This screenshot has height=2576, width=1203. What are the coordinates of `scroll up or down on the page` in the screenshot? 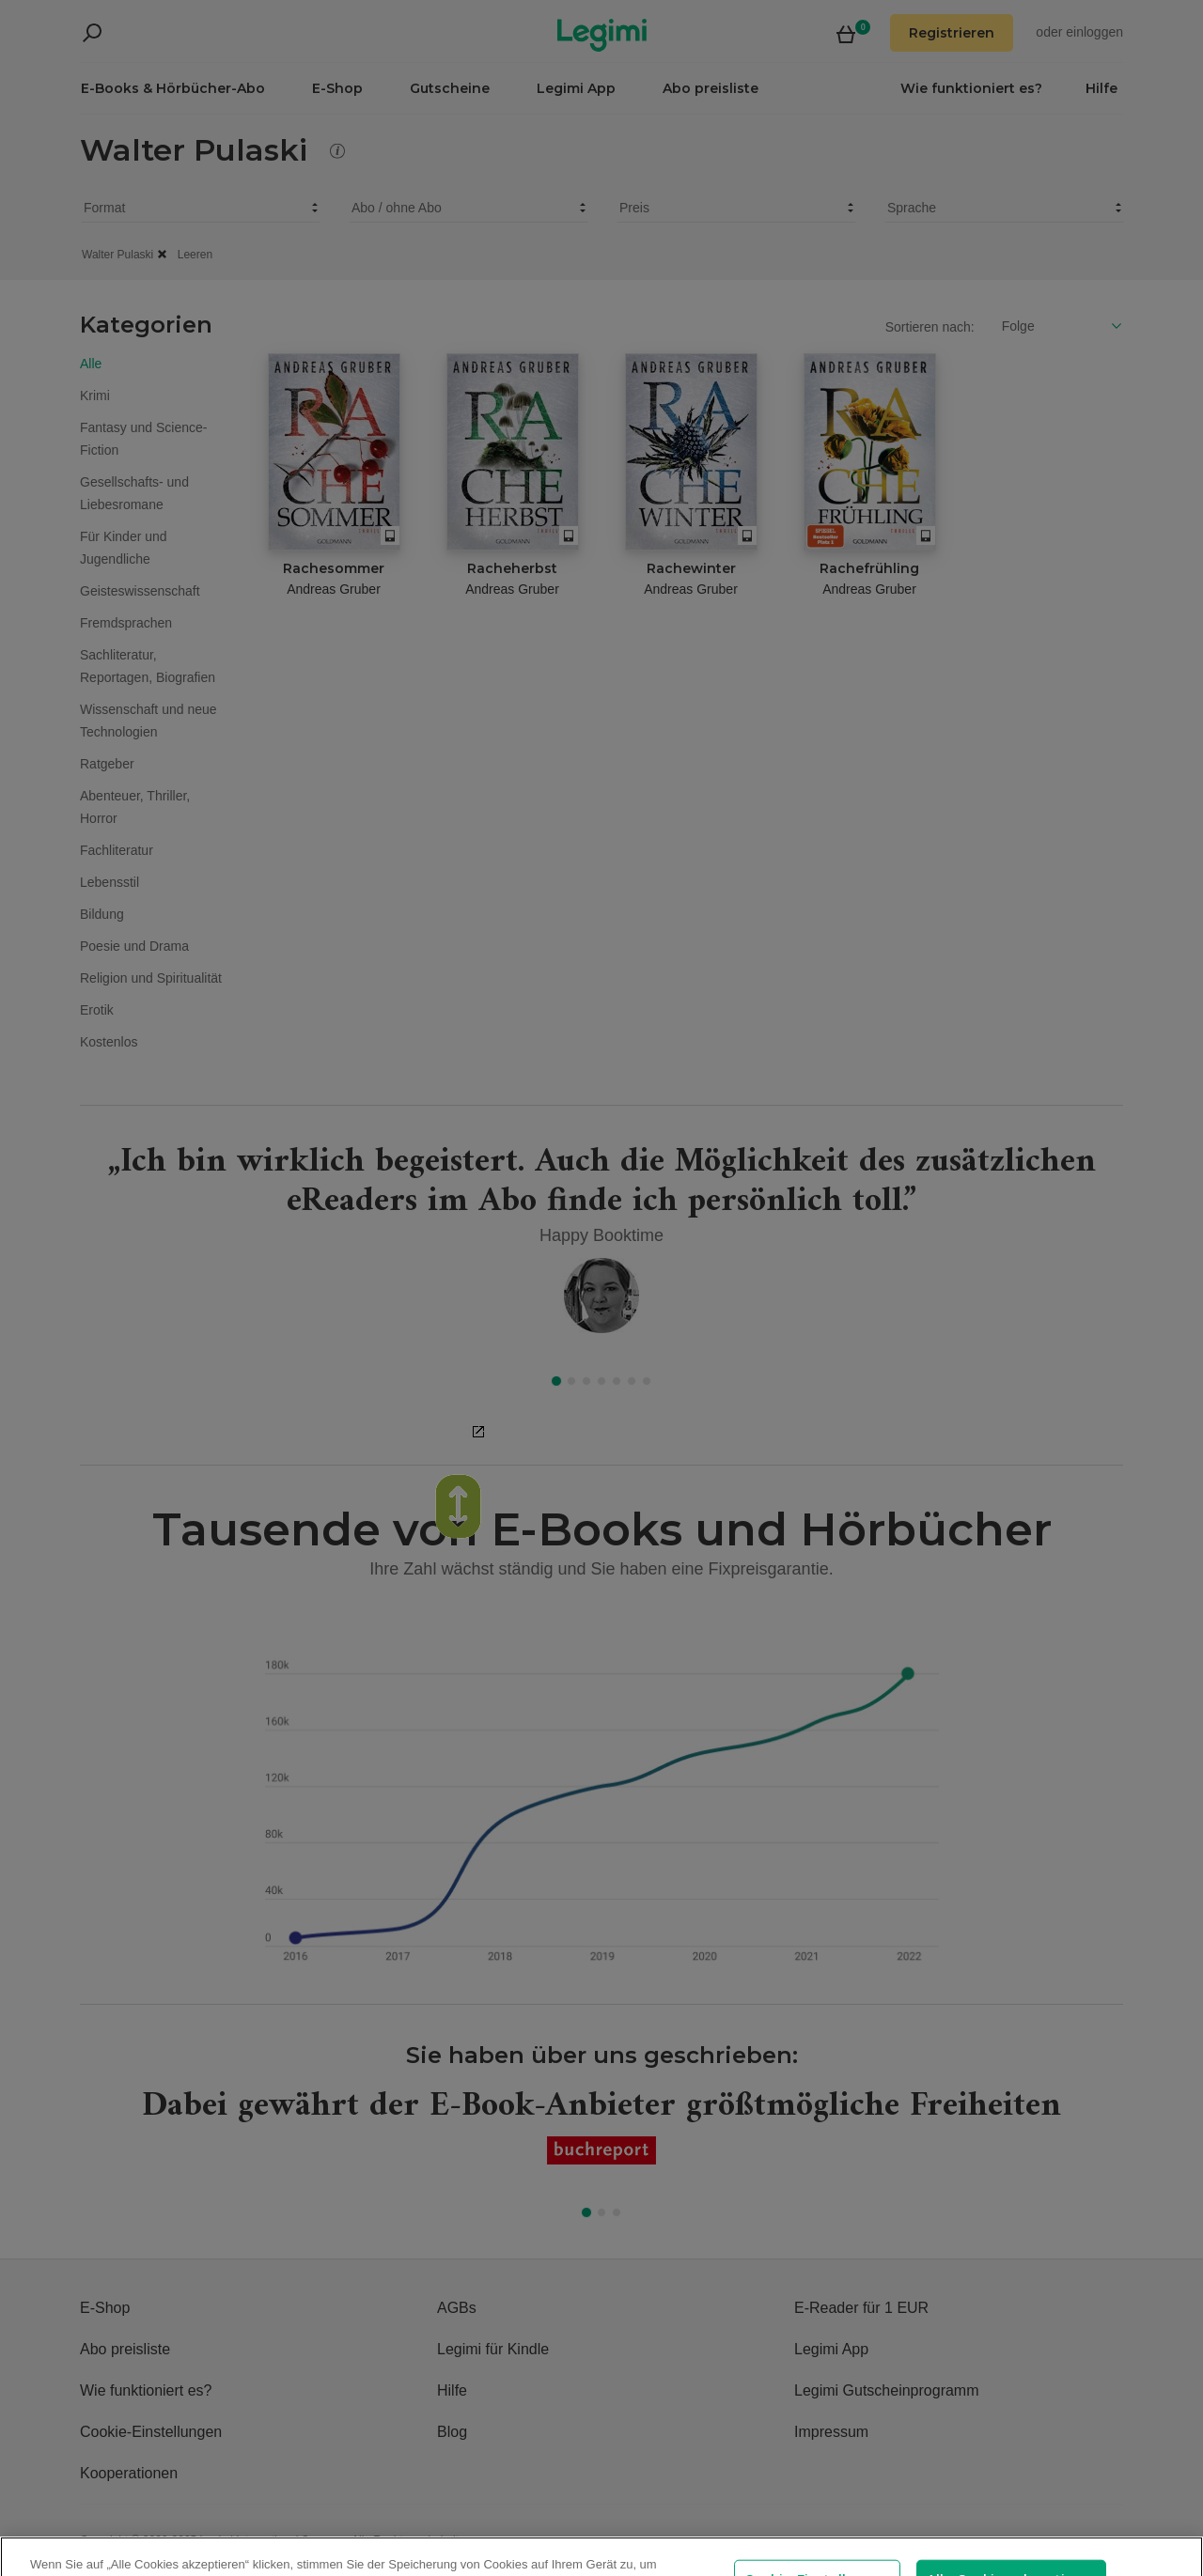 It's located at (458, 1506).